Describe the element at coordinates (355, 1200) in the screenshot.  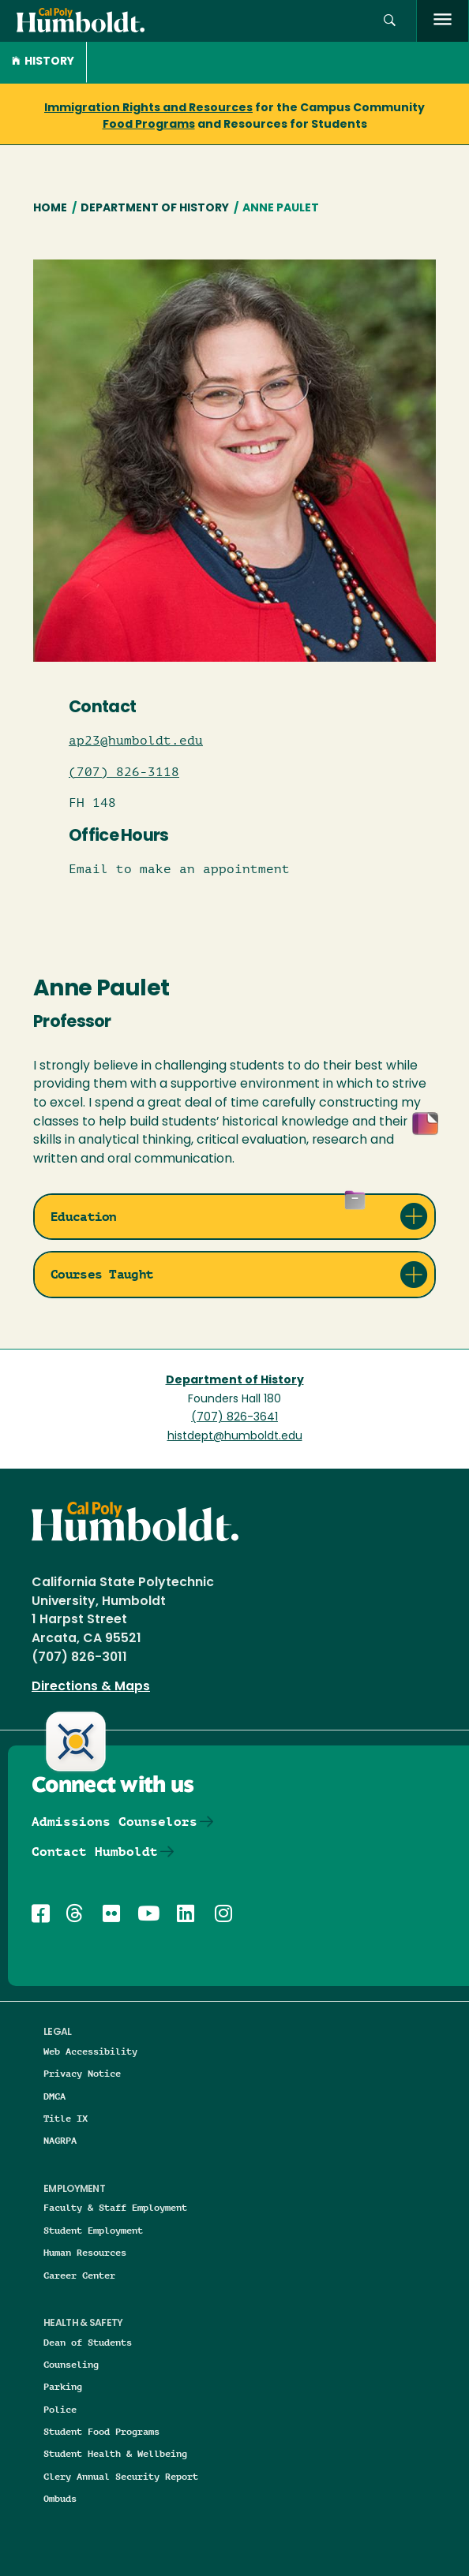
I see `open the nautilus file manager` at that location.